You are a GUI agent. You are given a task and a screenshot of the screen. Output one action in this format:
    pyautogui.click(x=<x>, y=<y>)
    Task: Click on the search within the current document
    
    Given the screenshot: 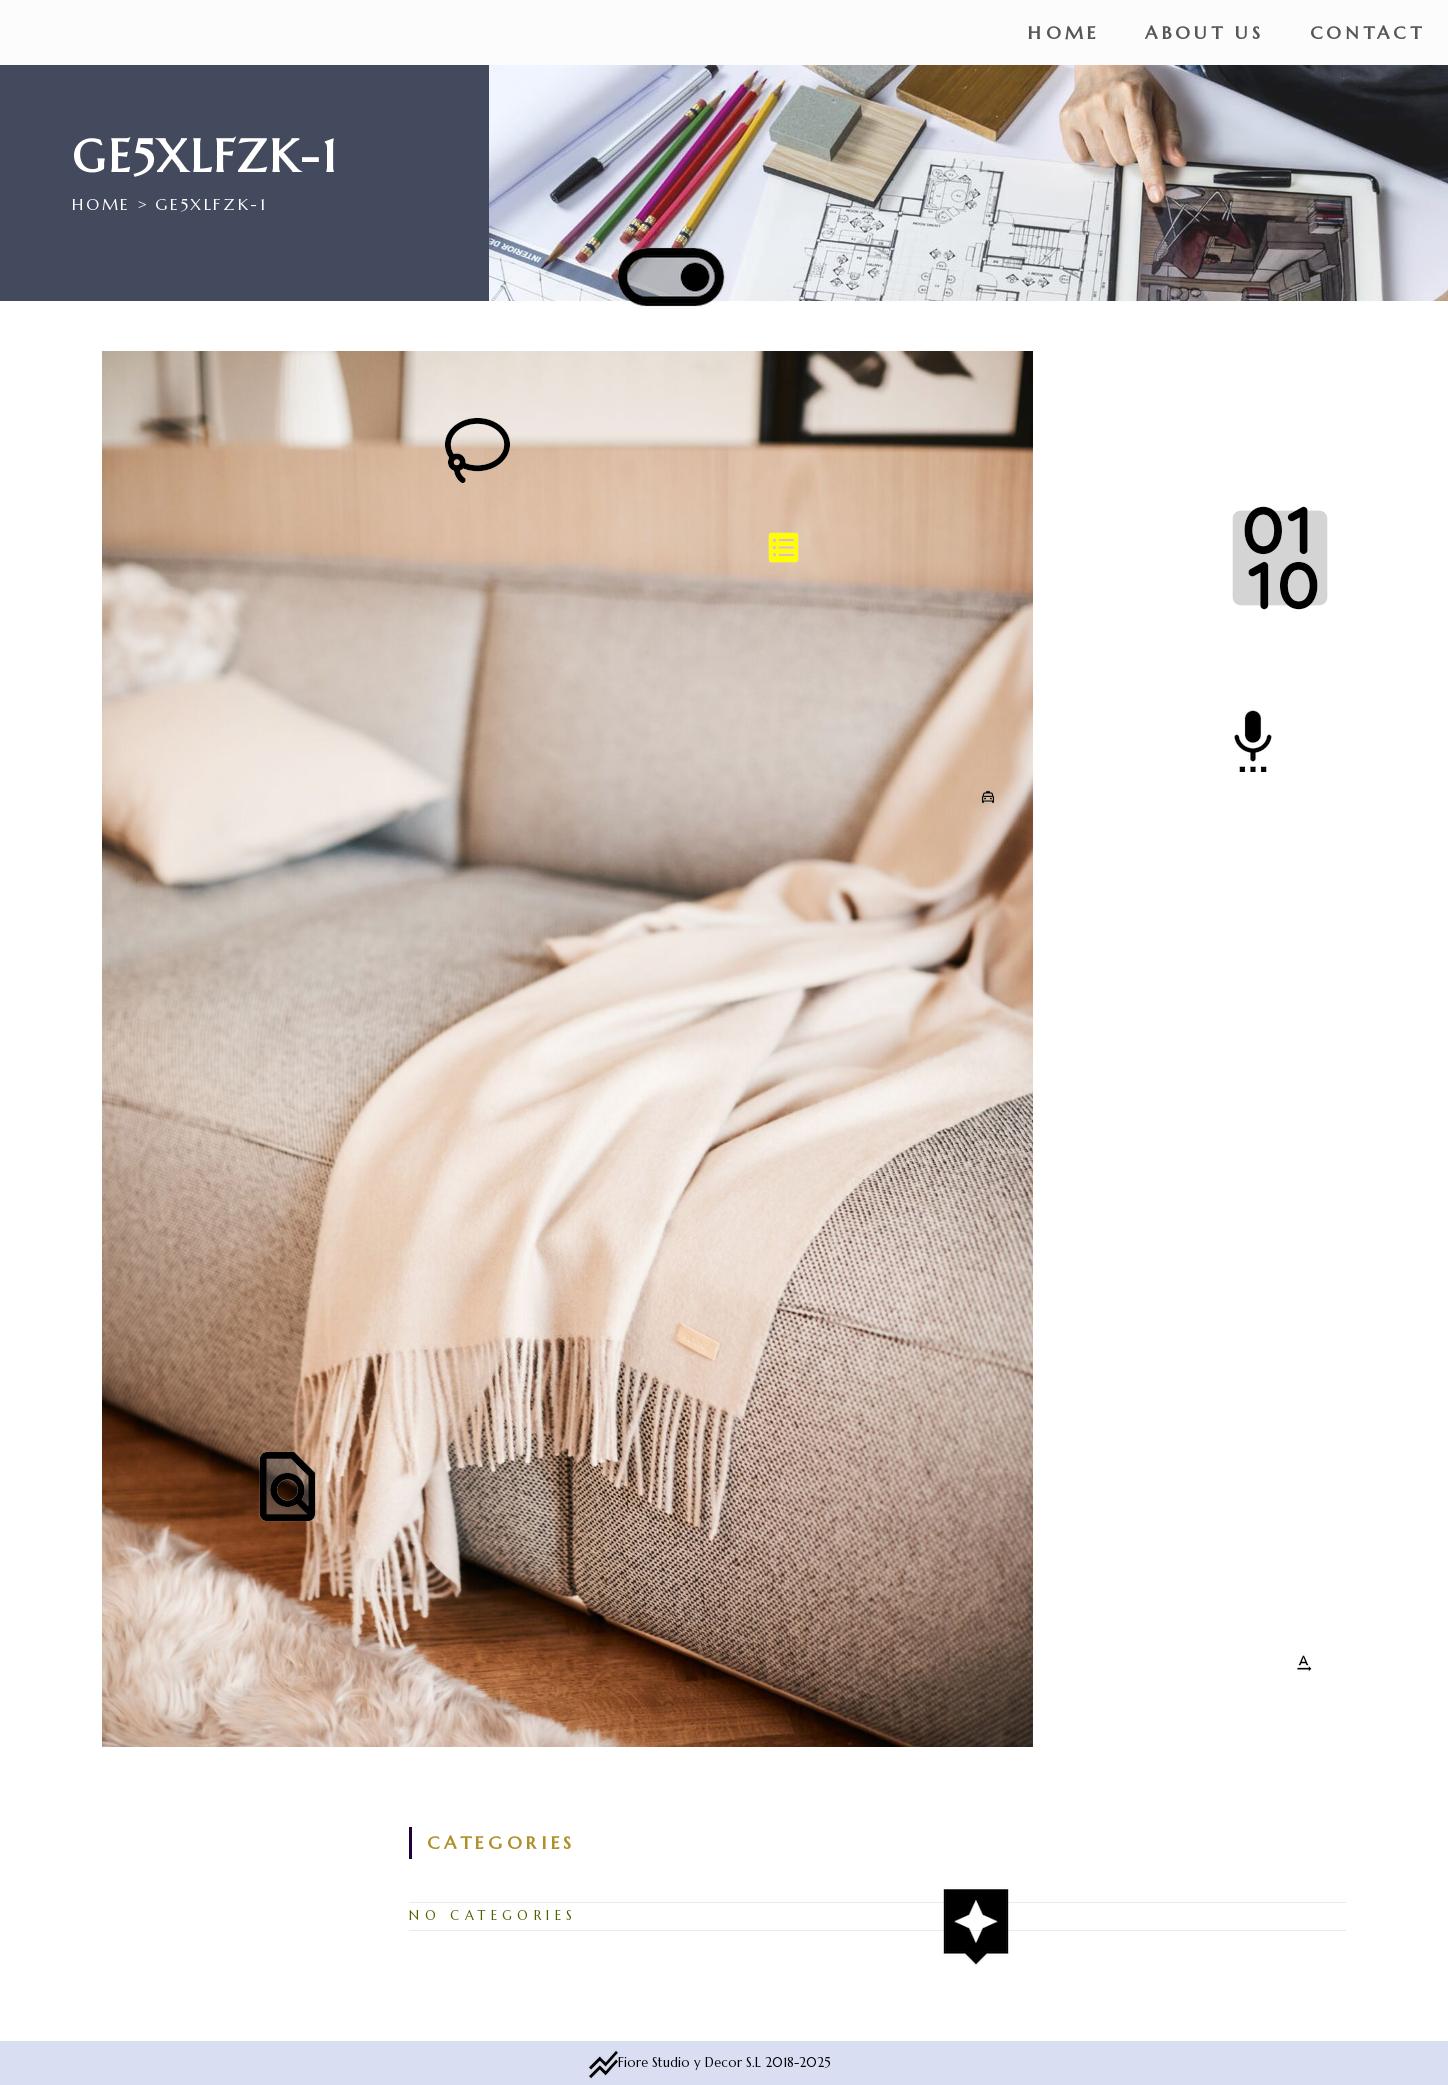 What is the action you would take?
    pyautogui.click(x=287, y=1486)
    